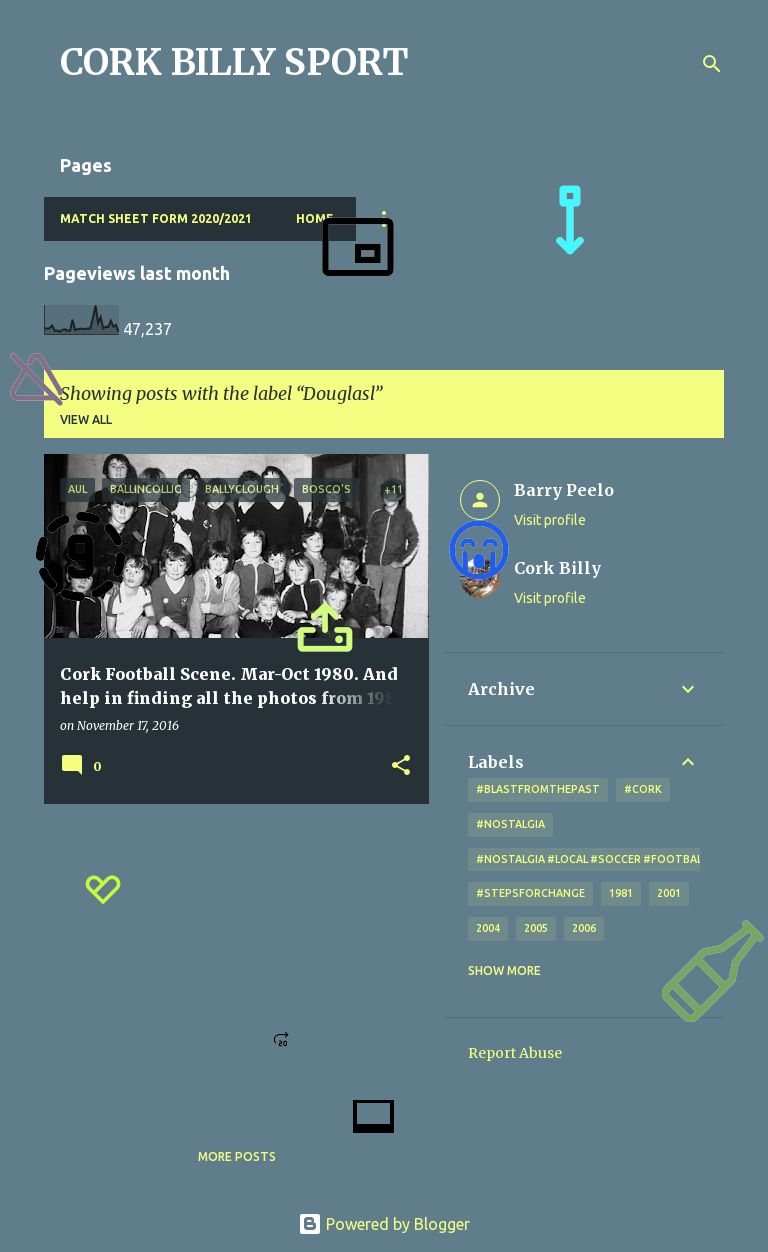  Describe the element at coordinates (36, 379) in the screenshot. I see `do not bleach - laundry care instruction` at that location.